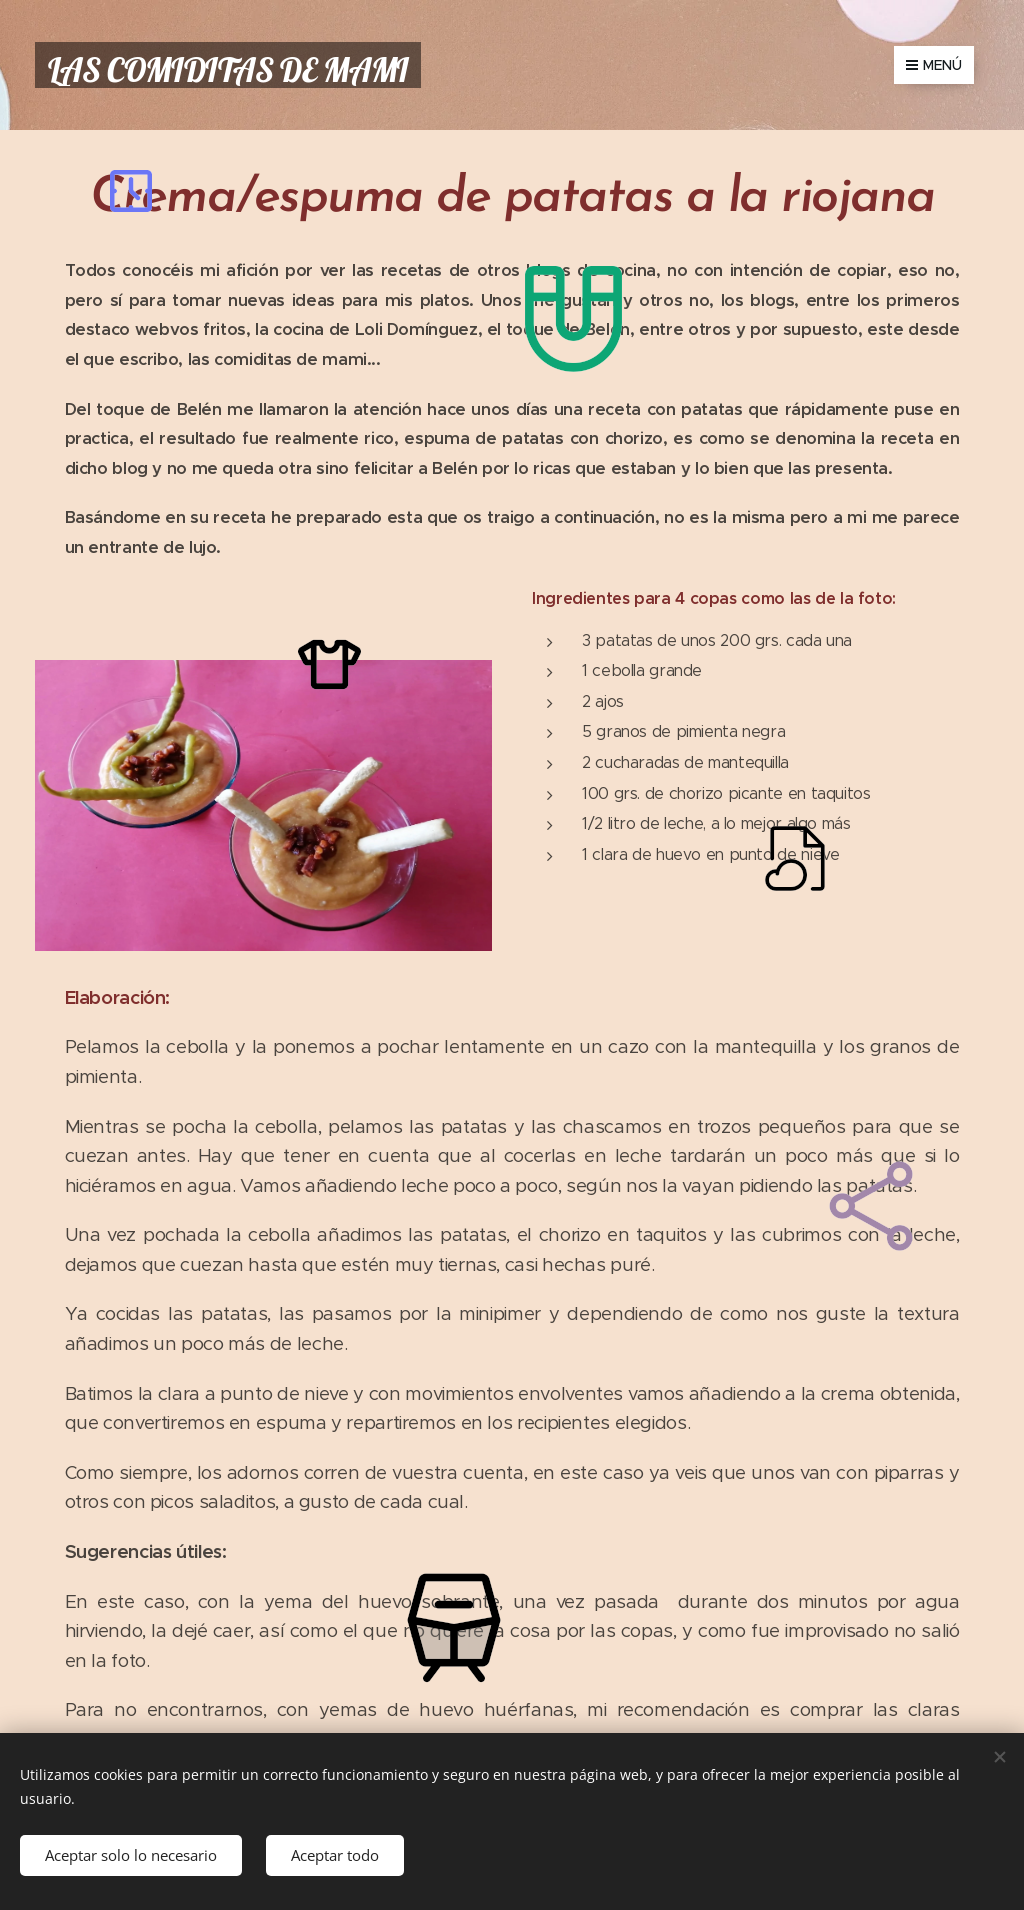 The image size is (1024, 1910). I want to click on view regional train schedules, so click(454, 1624).